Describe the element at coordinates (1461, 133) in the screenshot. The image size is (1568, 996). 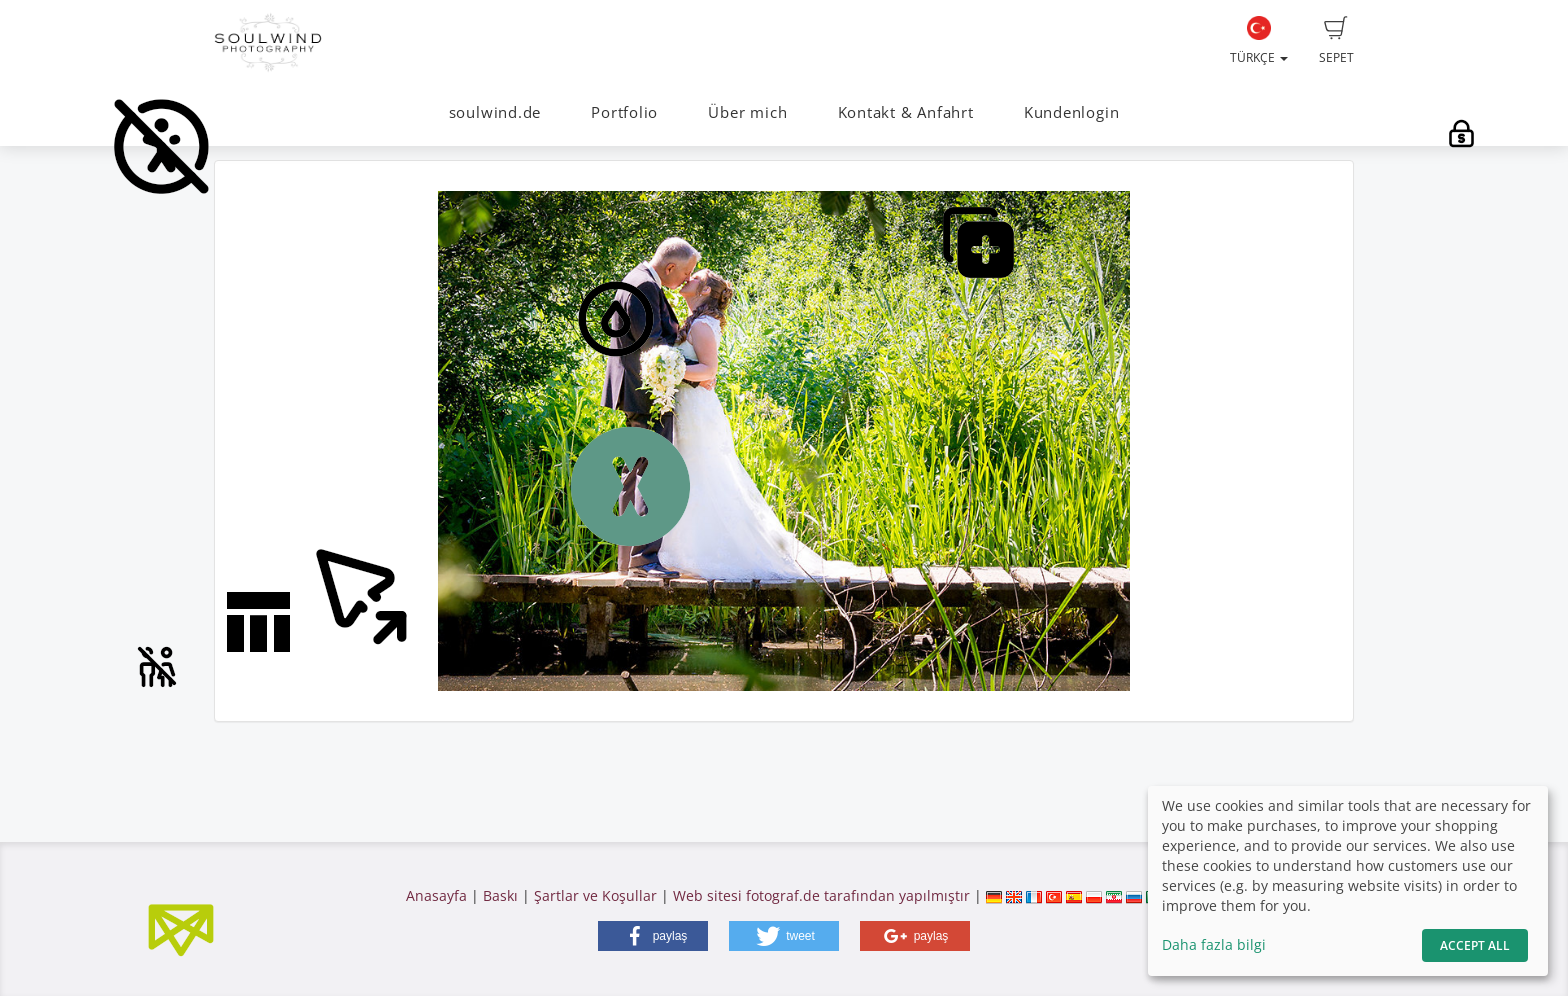
I see `access Samsung Pass password manager` at that location.